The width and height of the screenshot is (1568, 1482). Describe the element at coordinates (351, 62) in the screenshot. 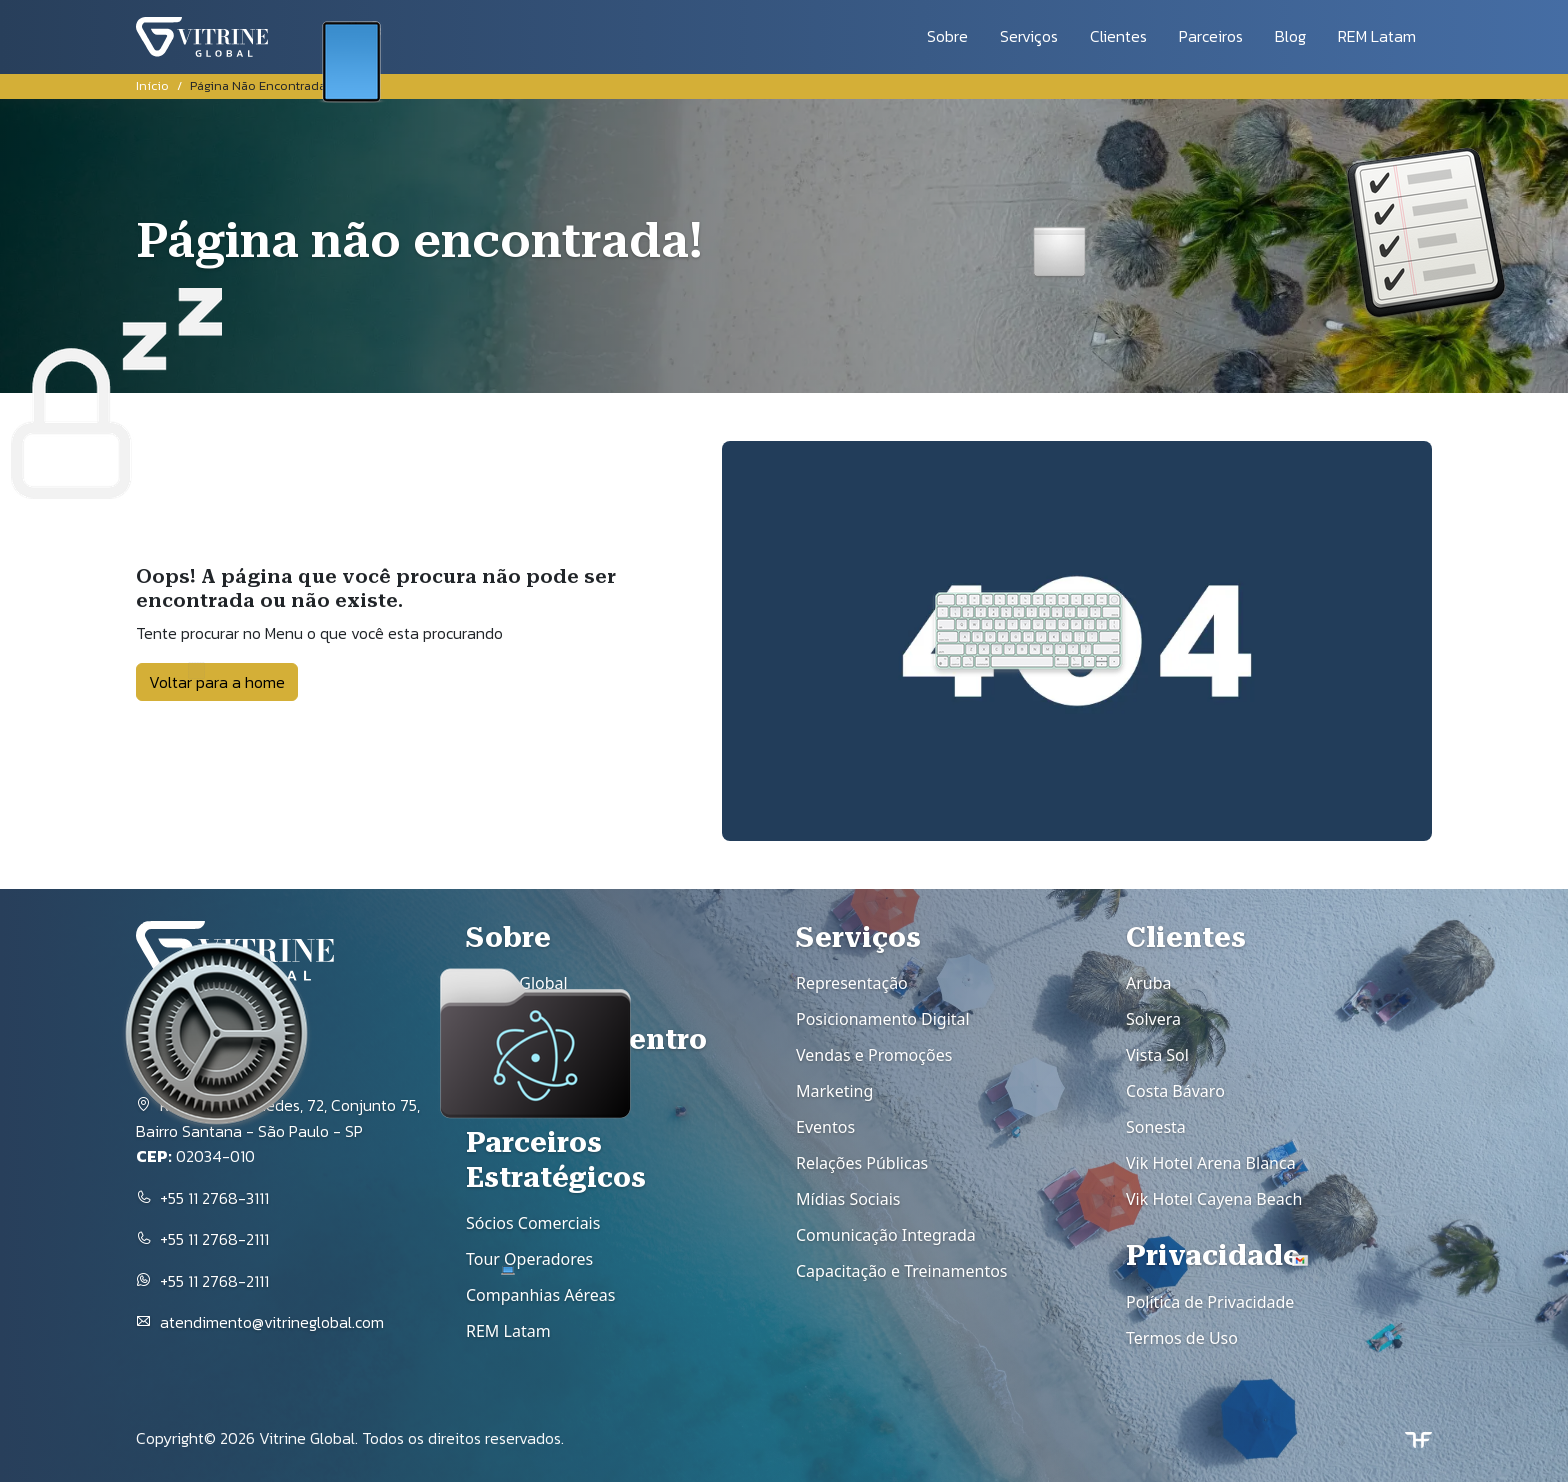

I see `iPad Pro device in connected devices list` at that location.